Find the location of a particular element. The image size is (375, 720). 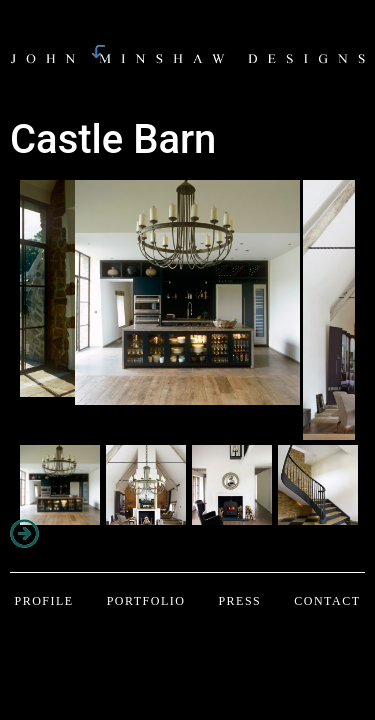

go back and down in navigation is located at coordinates (98, 51).